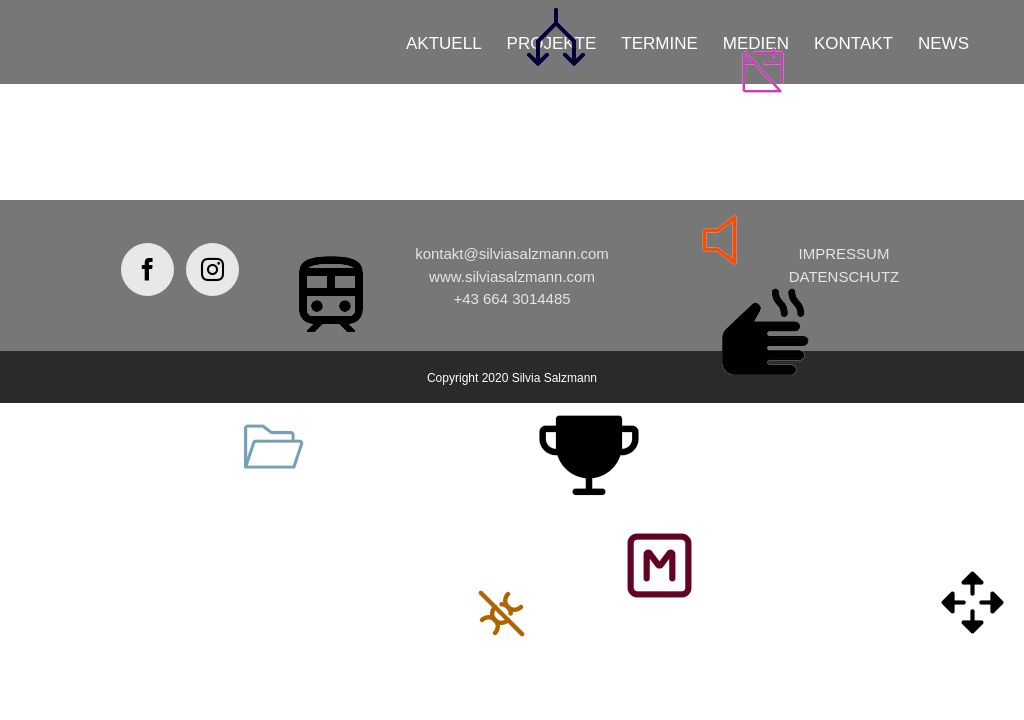  I want to click on view achievements or awards, so click(589, 452).